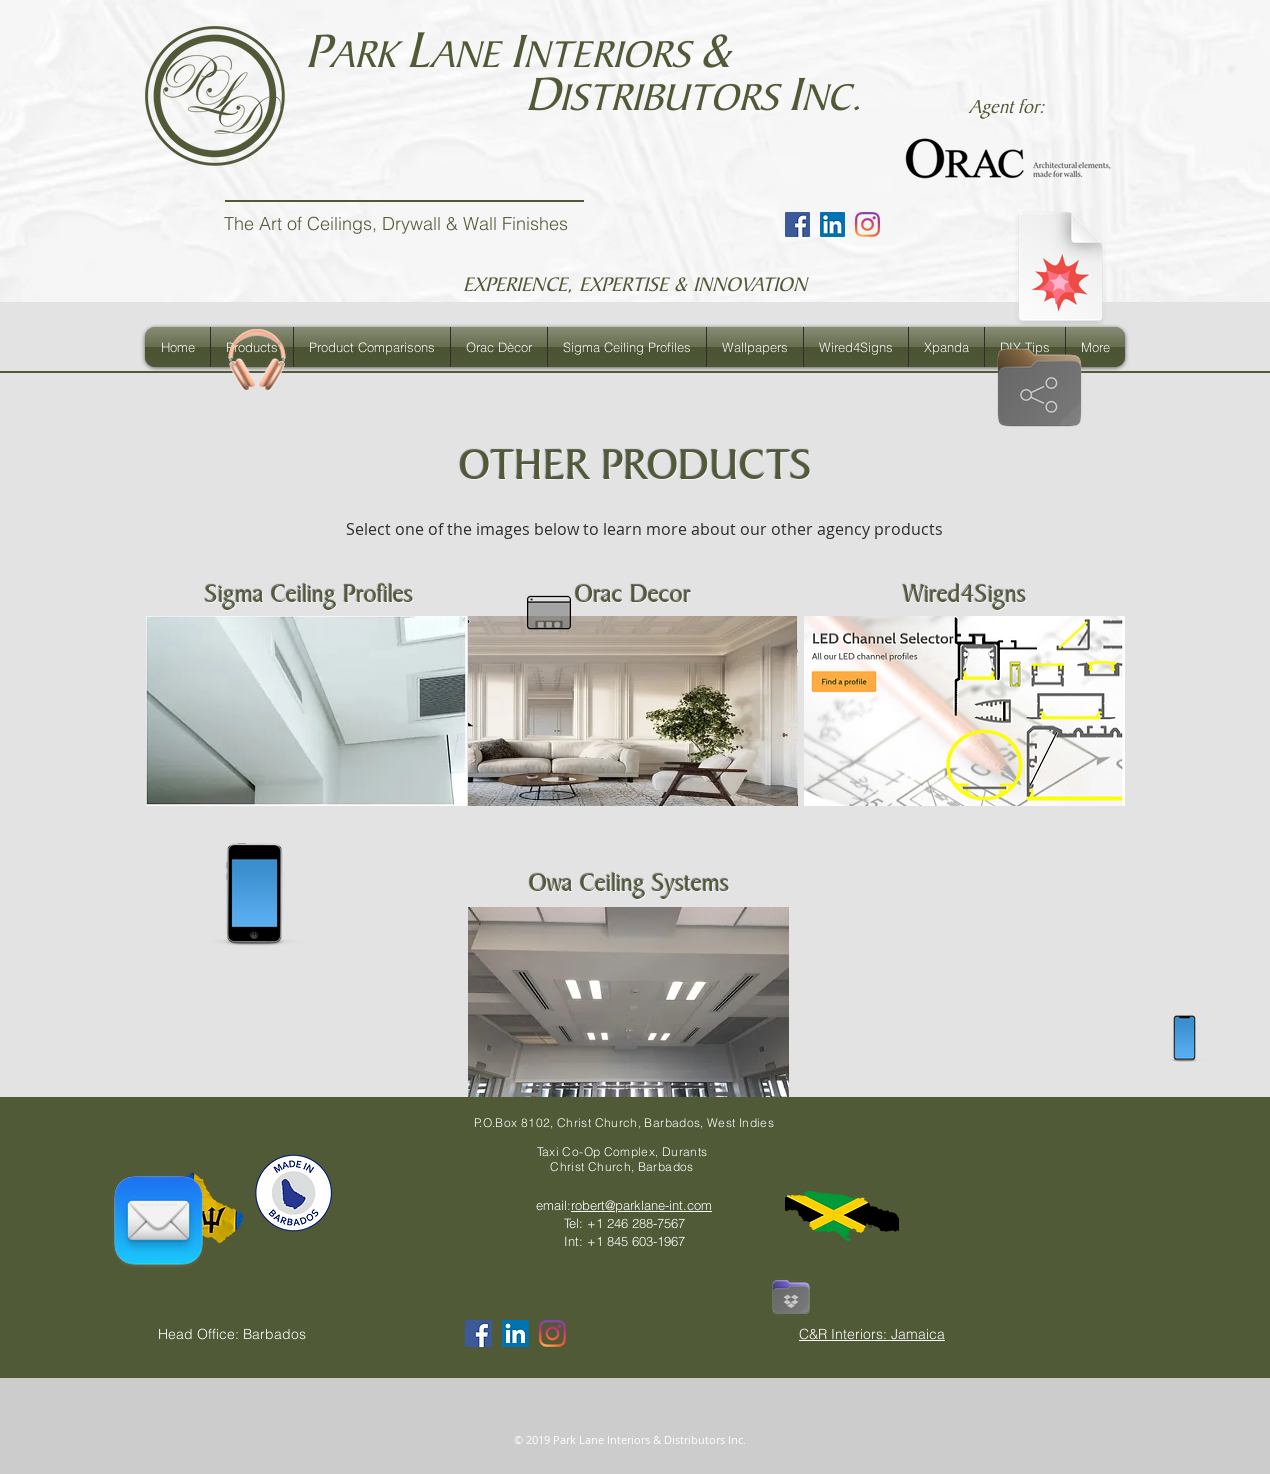 This screenshot has height=1474, width=1270. Describe the element at coordinates (257, 360) in the screenshot. I see `airpods max headphones in orange color variant` at that location.